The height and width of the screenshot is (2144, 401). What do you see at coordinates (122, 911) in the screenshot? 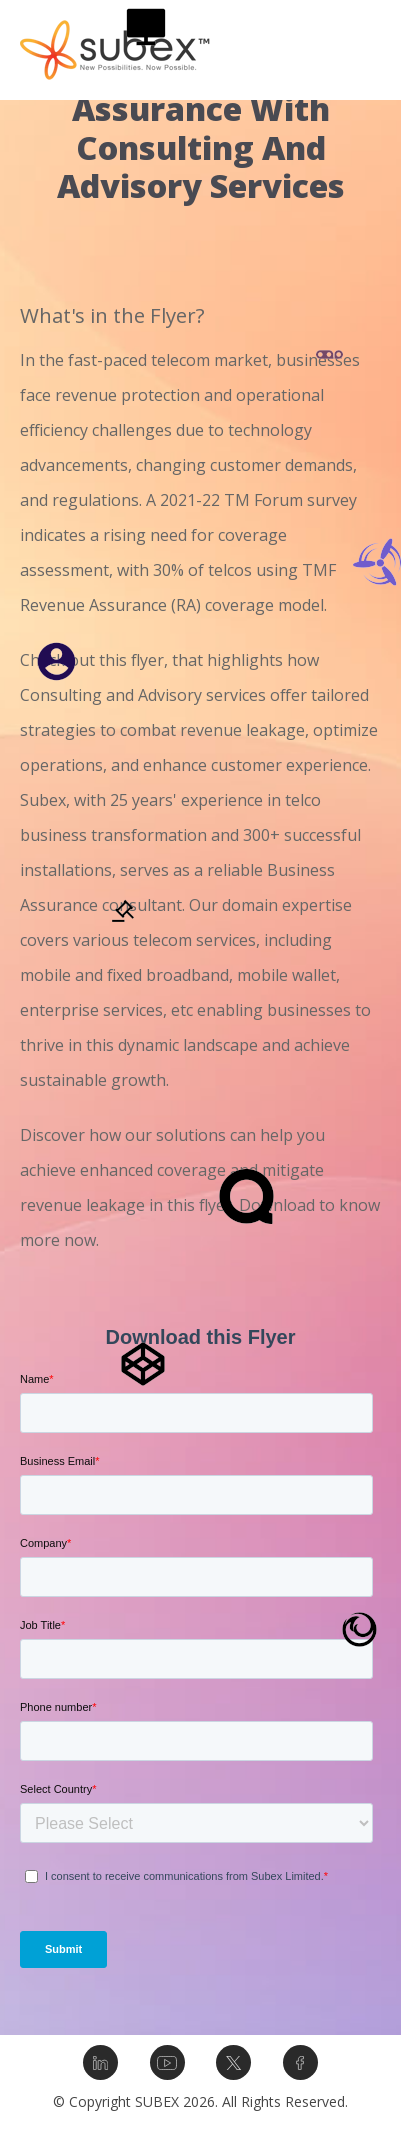
I see `place a bid on an item` at bounding box center [122, 911].